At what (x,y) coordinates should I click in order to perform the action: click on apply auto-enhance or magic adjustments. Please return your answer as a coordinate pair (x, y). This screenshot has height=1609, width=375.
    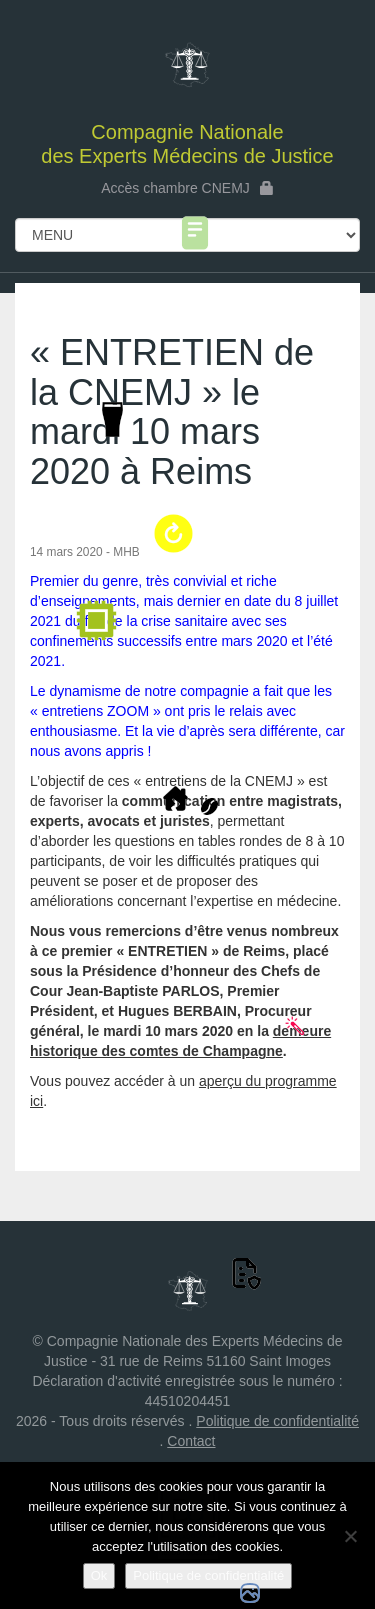
    Looking at the image, I should click on (295, 1026).